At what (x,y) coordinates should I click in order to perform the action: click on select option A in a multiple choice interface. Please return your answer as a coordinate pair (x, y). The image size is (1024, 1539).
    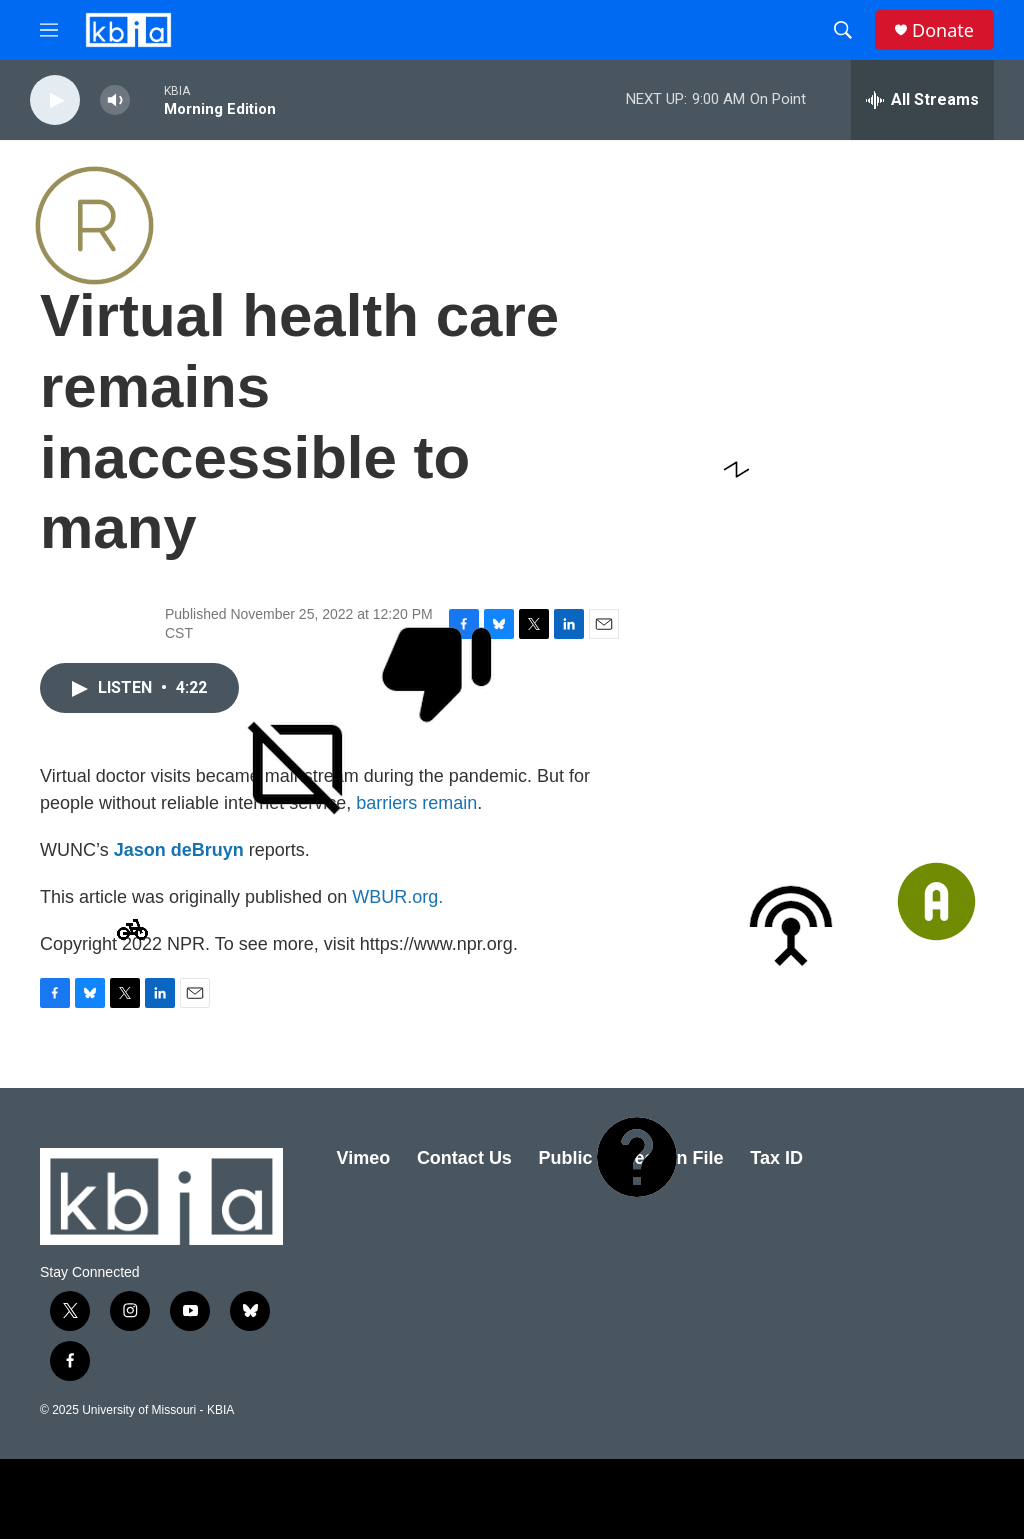
    Looking at the image, I should click on (936, 901).